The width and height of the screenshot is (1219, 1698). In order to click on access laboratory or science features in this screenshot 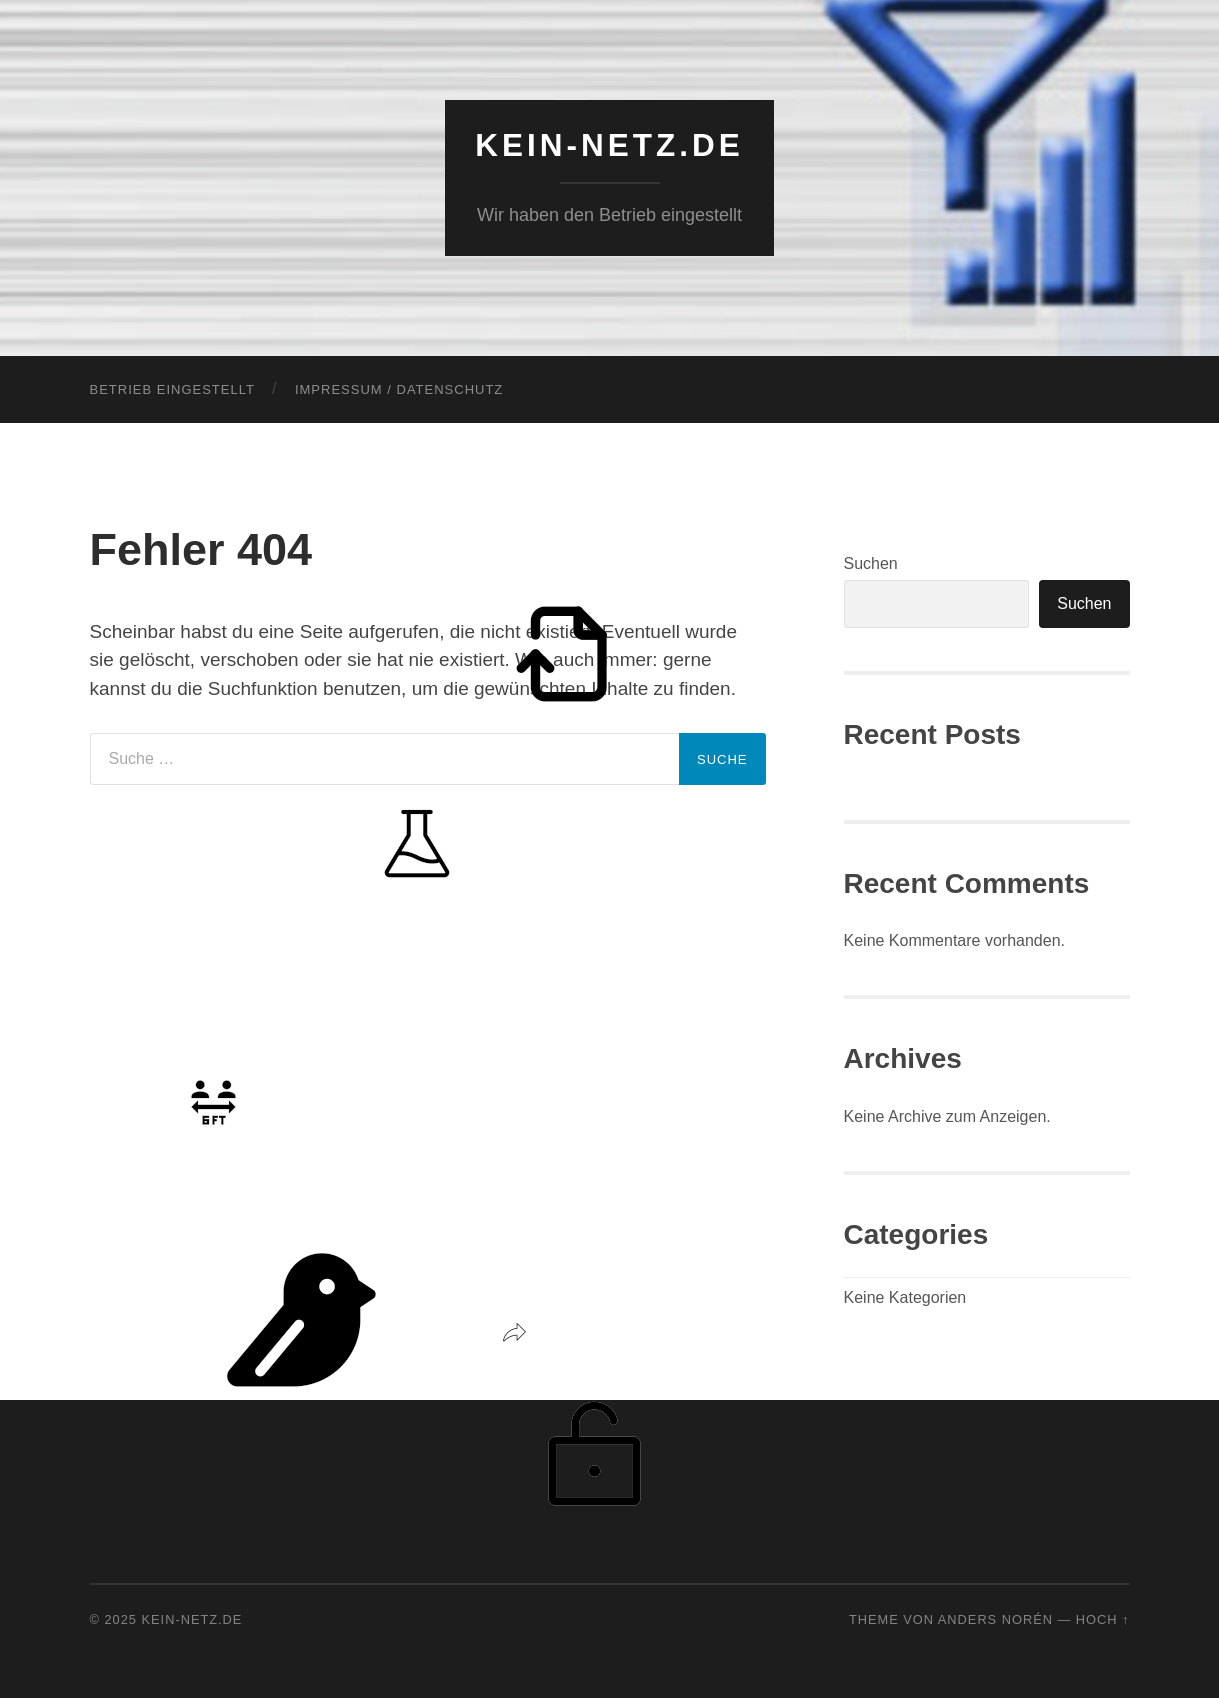, I will do `click(417, 845)`.